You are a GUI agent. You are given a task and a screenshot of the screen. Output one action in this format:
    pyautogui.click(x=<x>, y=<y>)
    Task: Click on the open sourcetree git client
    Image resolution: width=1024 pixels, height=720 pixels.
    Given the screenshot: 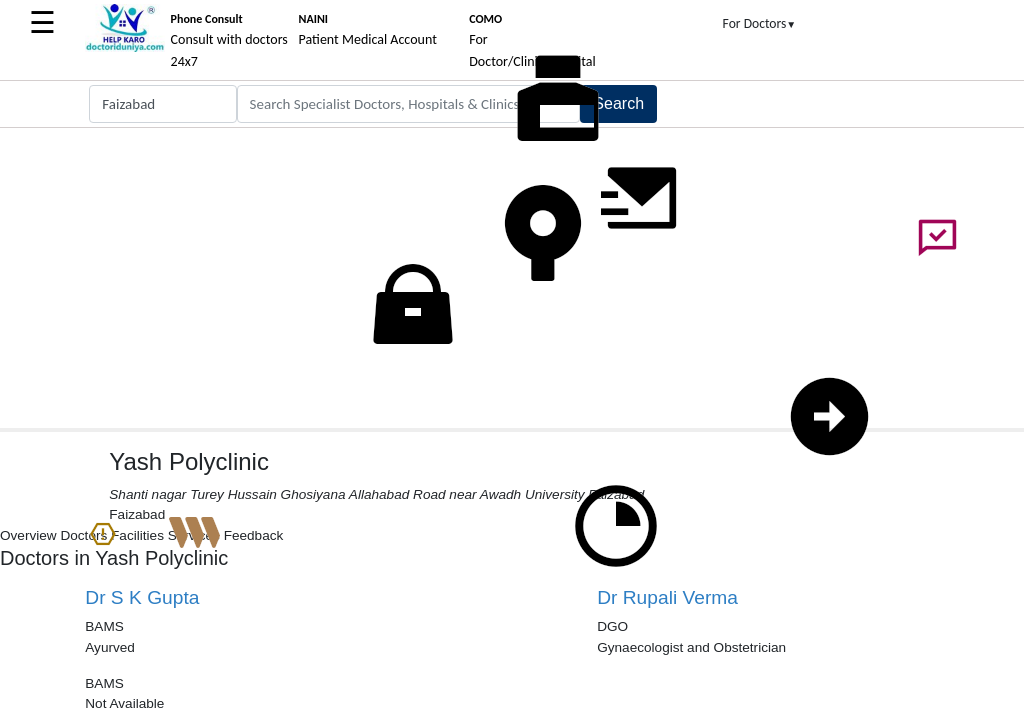 What is the action you would take?
    pyautogui.click(x=543, y=233)
    